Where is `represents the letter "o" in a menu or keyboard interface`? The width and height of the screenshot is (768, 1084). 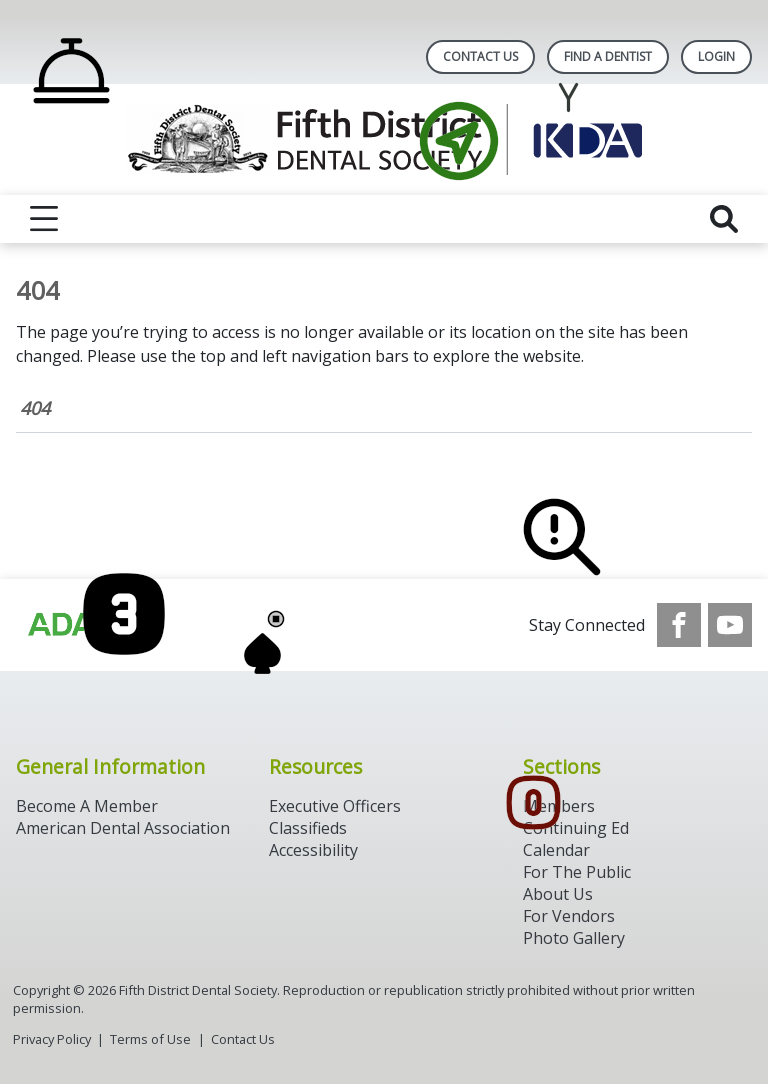 represents the letter "o" in a menu or keyboard interface is located at coordinates (533, 802).